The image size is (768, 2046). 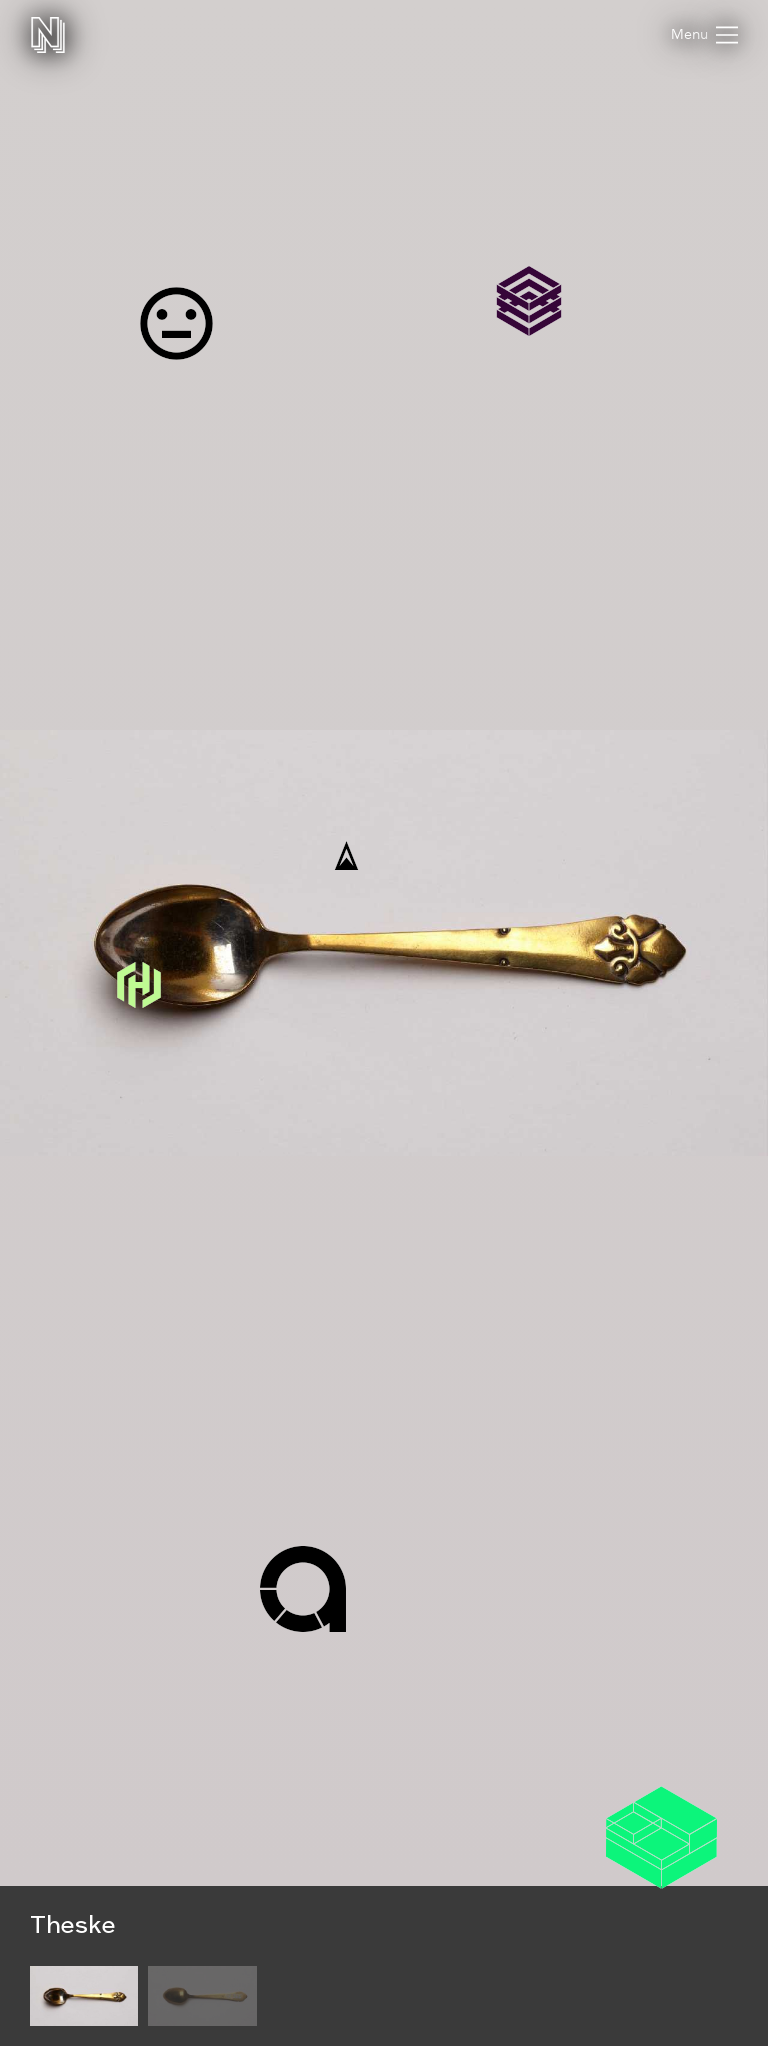 I want to click on lucia authentication service logo, so click(x=346, y=855).